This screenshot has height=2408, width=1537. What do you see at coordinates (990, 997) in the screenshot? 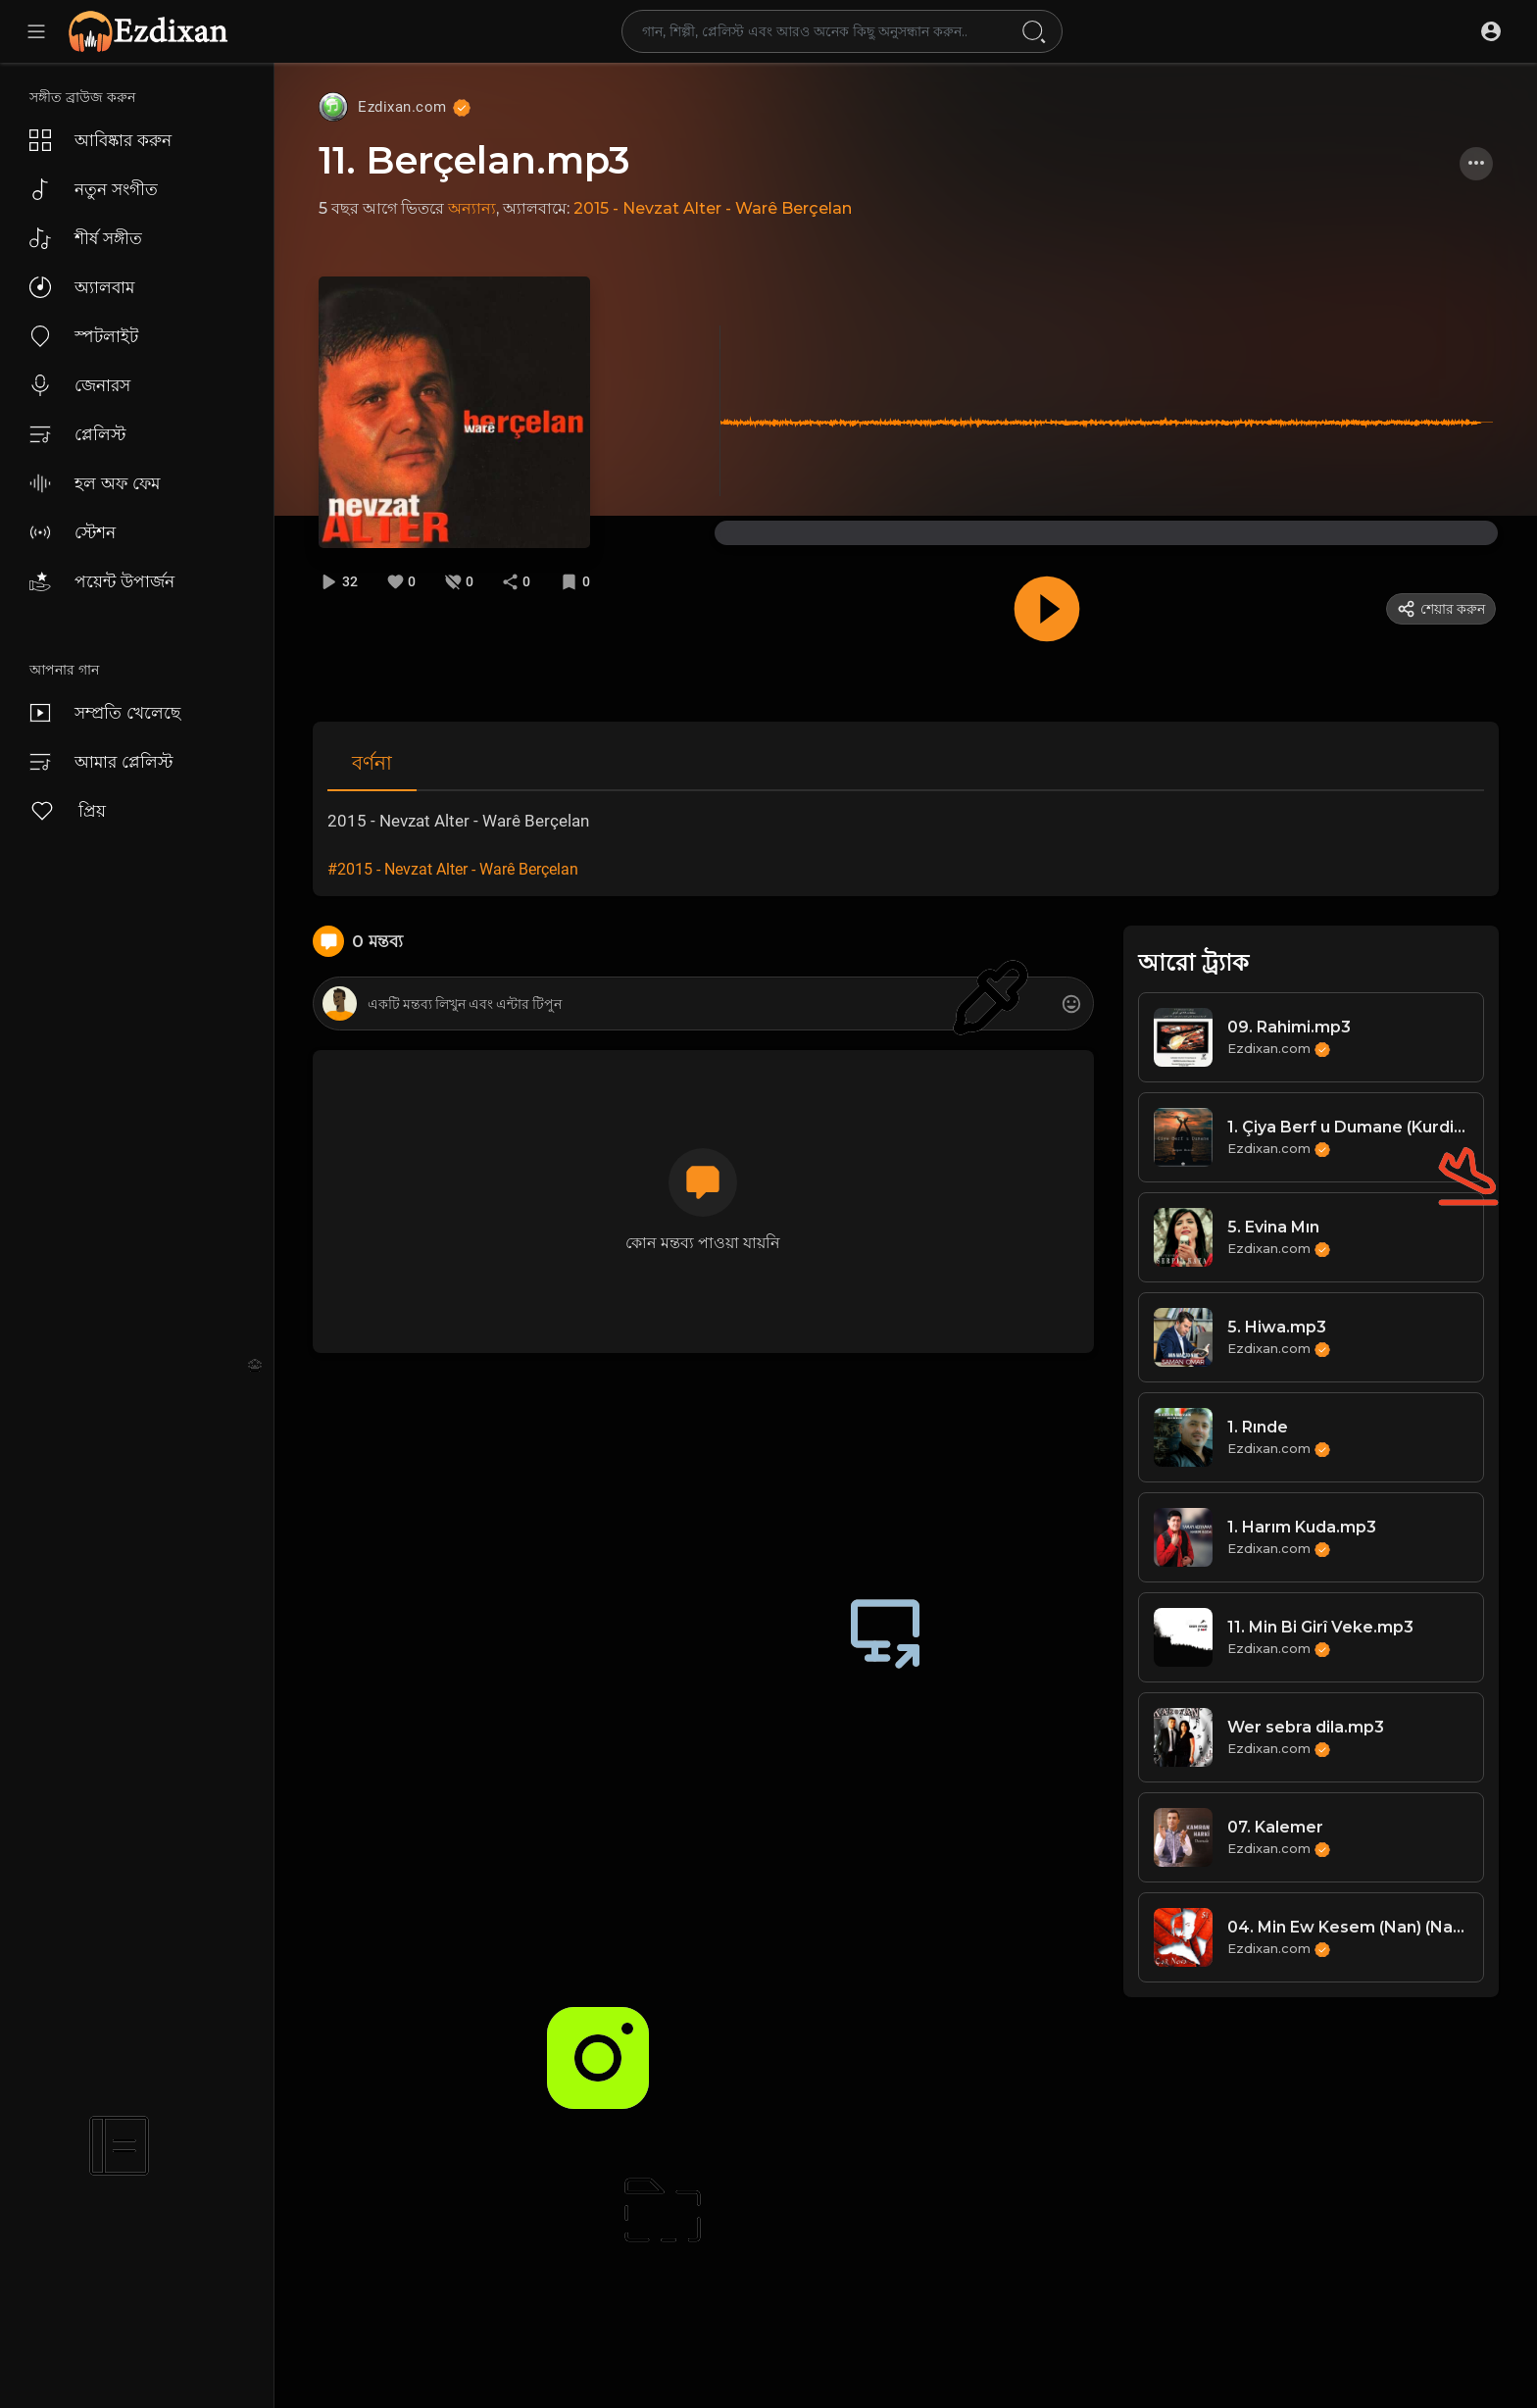
I see `pick a color from the canvas` at bounding box center [990, 997].